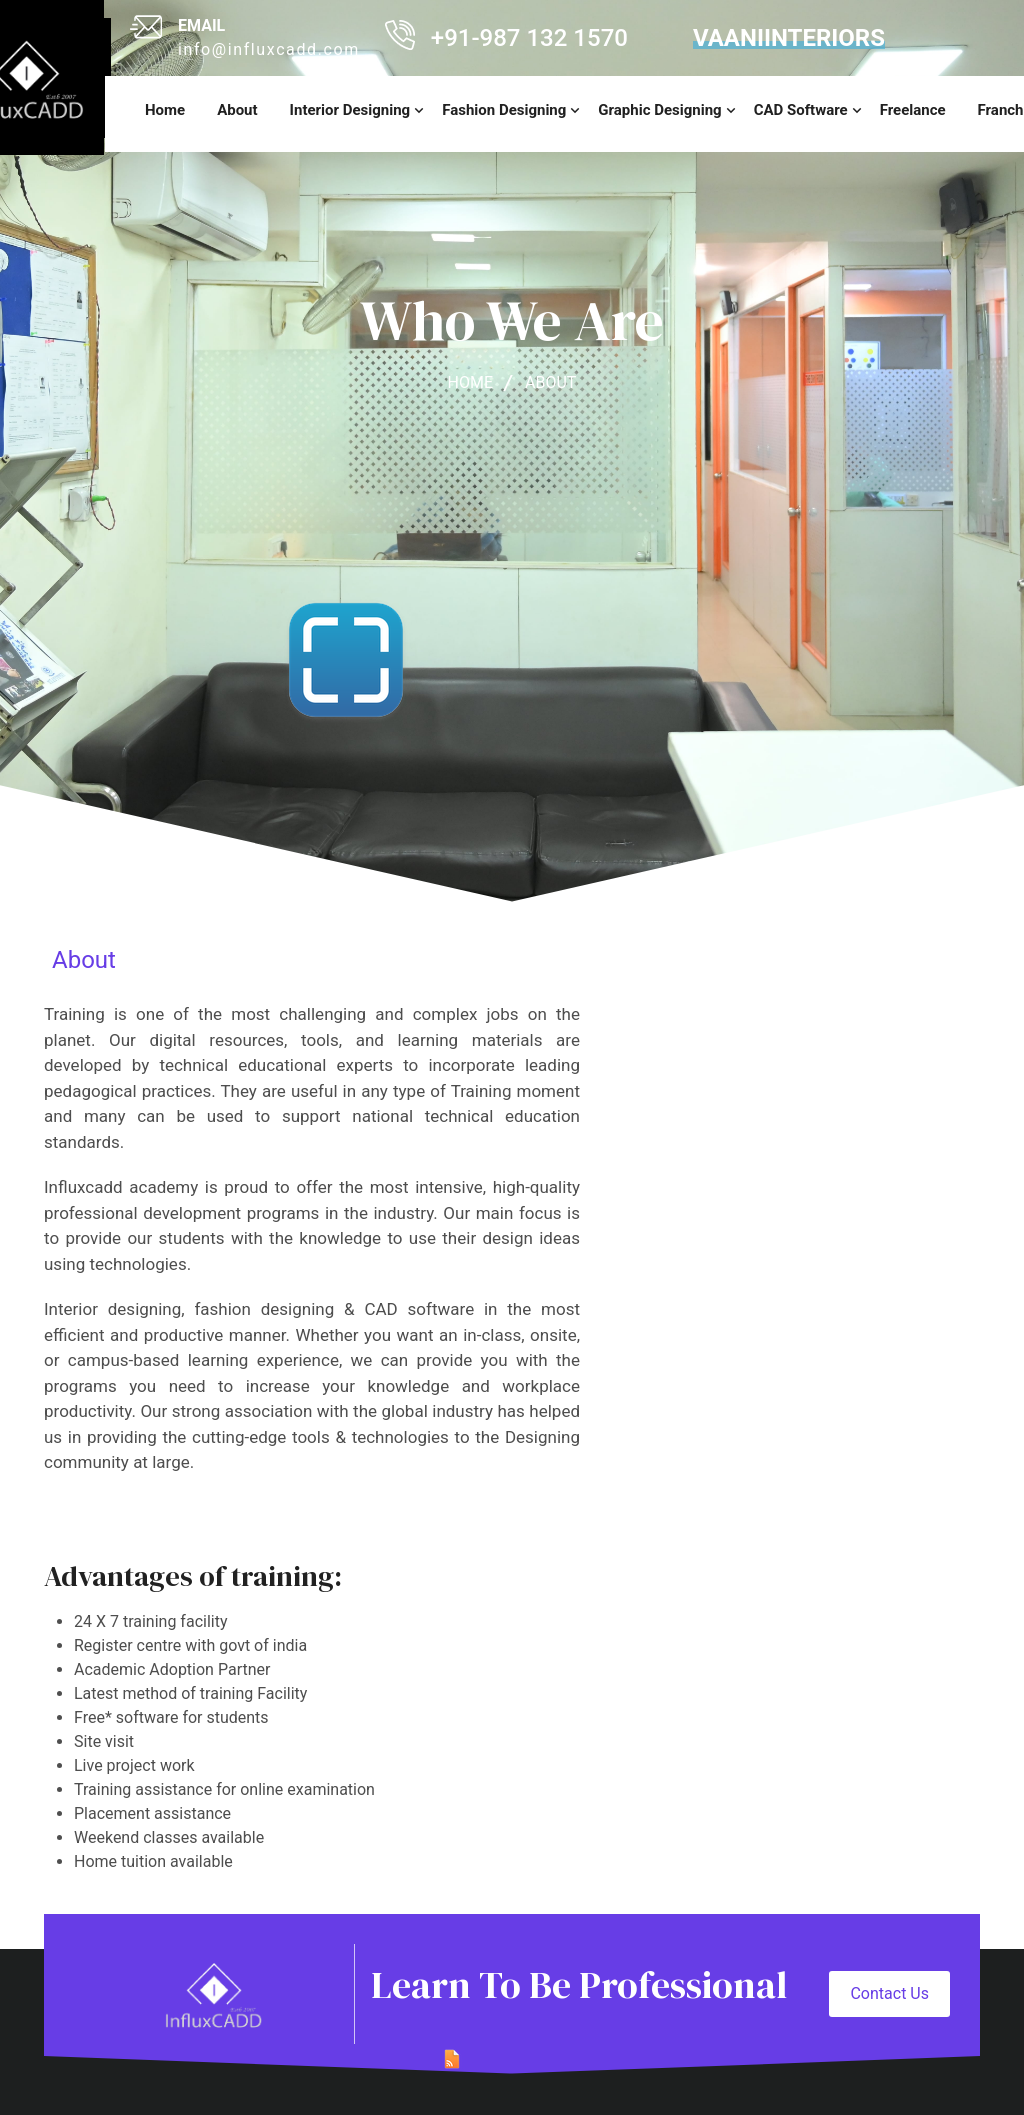 The width and height of the screenshot is (1024, 2115). Describe the element at coordinates (452, 2059) in the screenshot. I see `an RSS or XML feed file` at that location.